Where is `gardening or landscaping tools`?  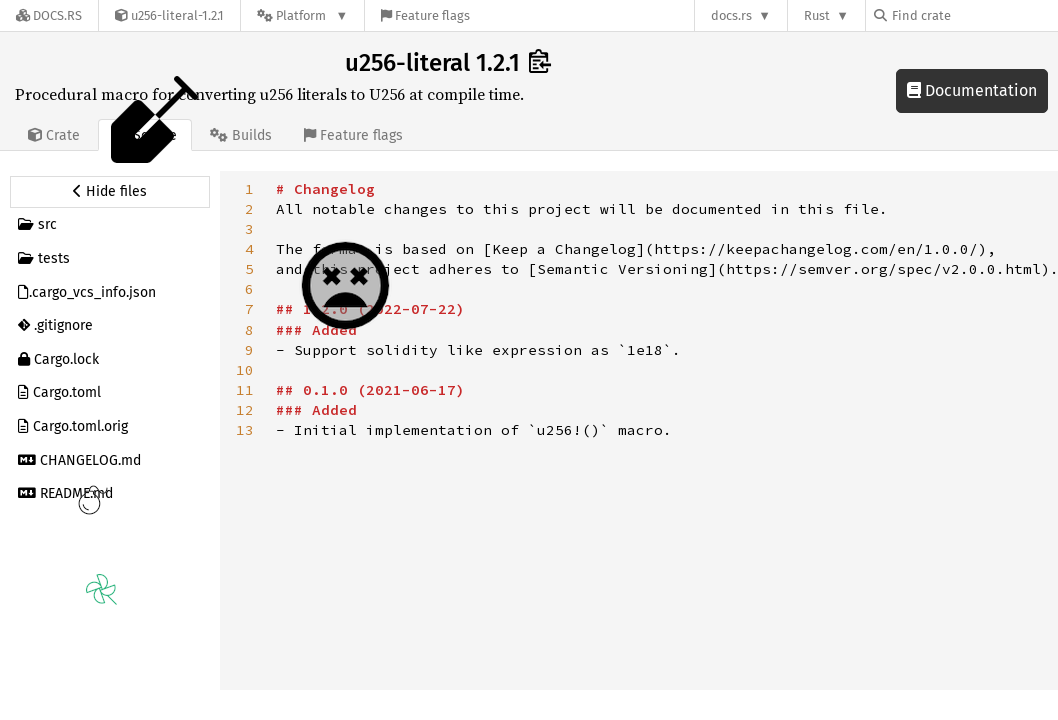 gardening or landscaping tools is located at coordinates (153, 121).